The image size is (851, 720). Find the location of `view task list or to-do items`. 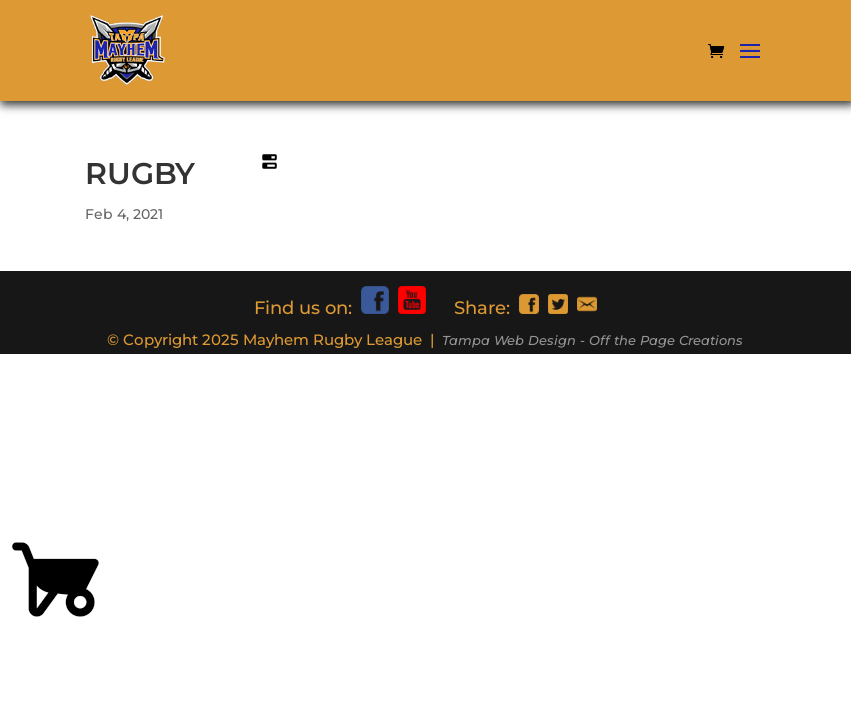

view task list or to-do items is located at coordinates (269, 161).